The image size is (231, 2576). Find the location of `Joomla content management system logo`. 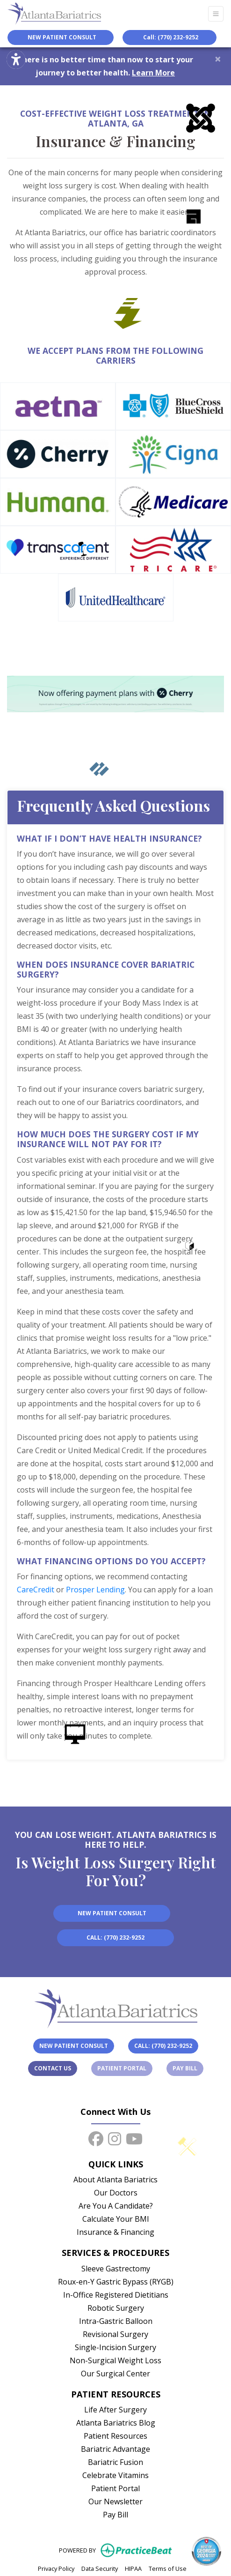

Joomla content management system logo is located at coordinates (201, 118).